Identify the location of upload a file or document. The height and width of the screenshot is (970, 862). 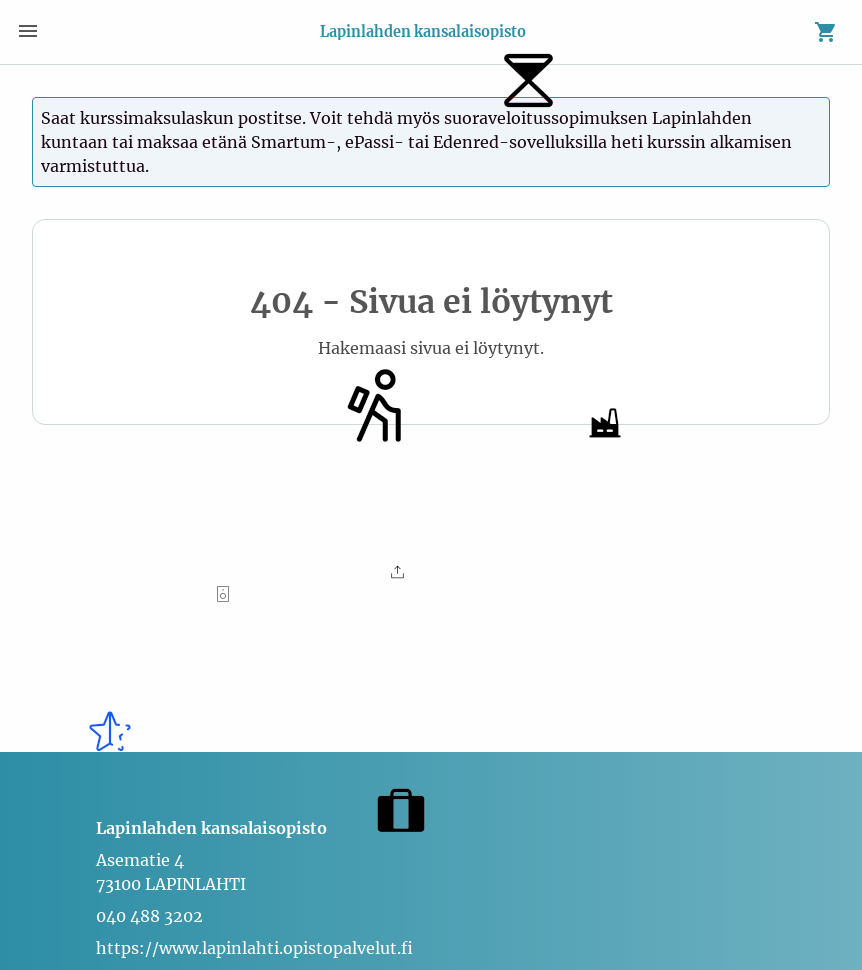
(397, 572).